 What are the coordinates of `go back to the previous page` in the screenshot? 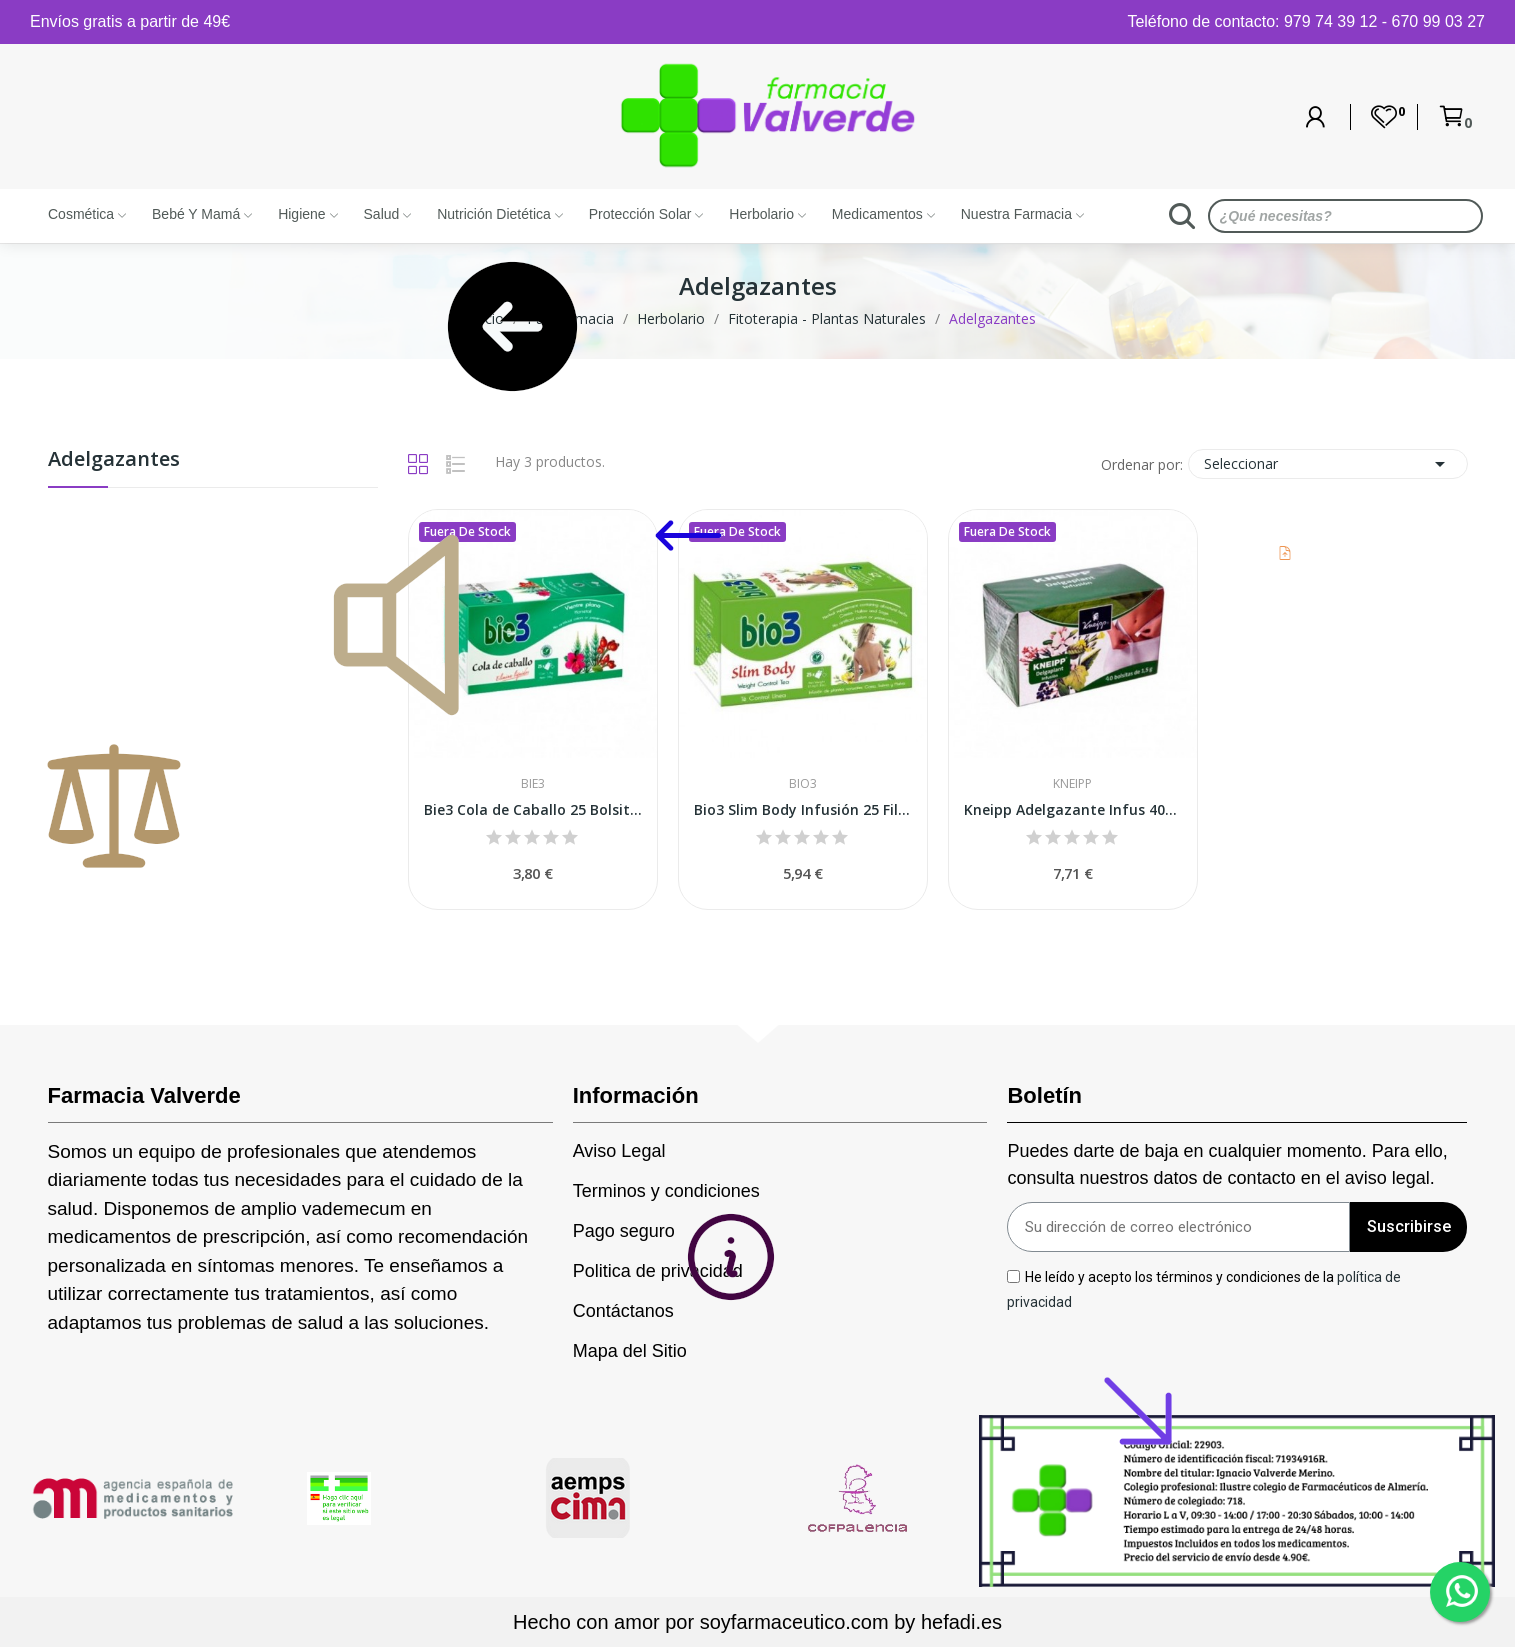 It's located at (688, 535).